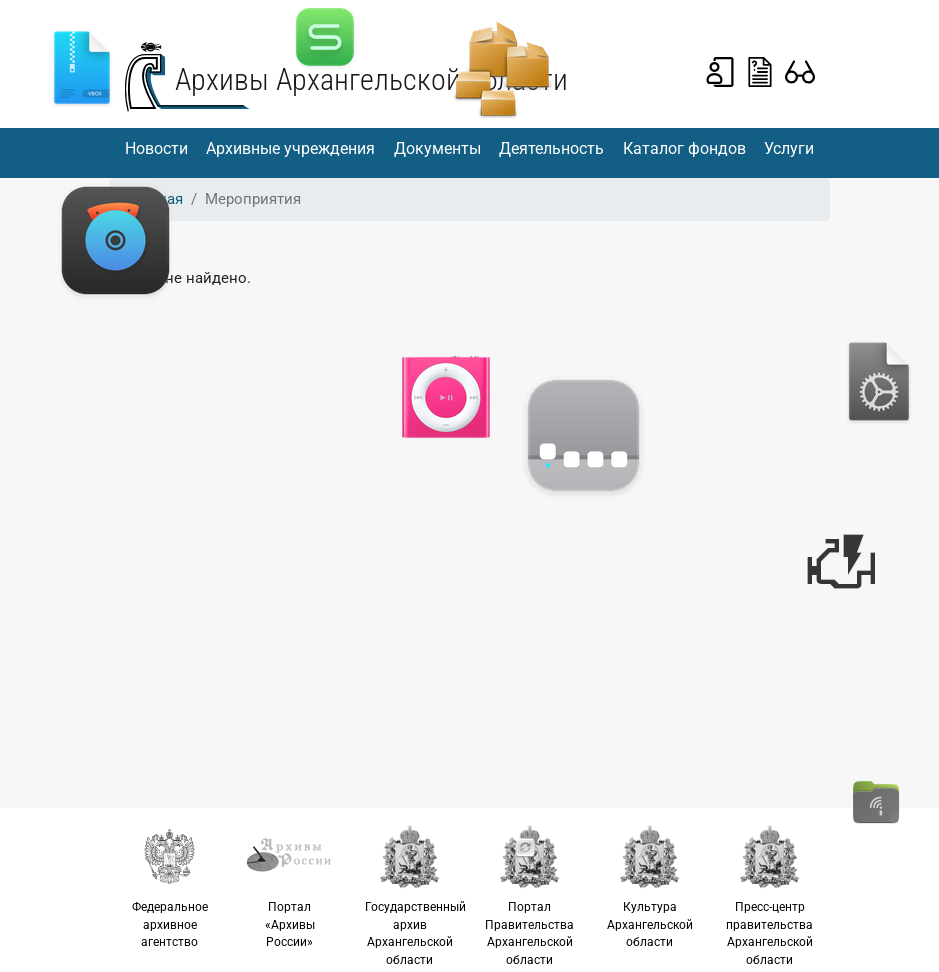 This screenshot has height=972, width=939. What do you see at coordinates (583, 437) in the screenshot?
I see `manage cinnamon desktop applets` at bounding box center [583, 437].